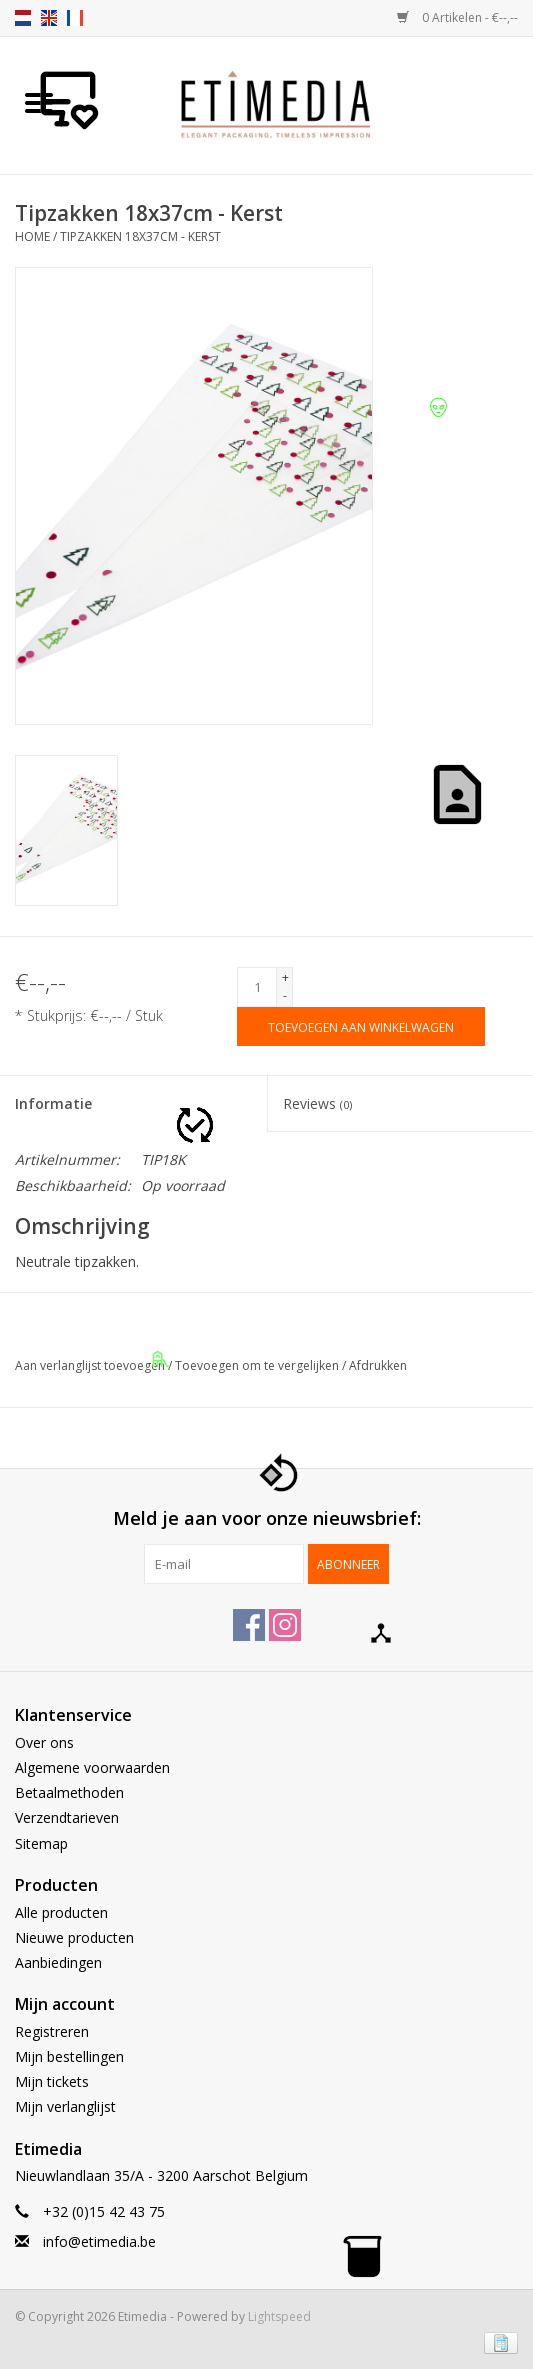 This screenshot has height=2369, width=533. Describe the element at coordinates (279, 1473) in the screenshot. I see `rotate image 90 degrees counterclockwise` at that location.